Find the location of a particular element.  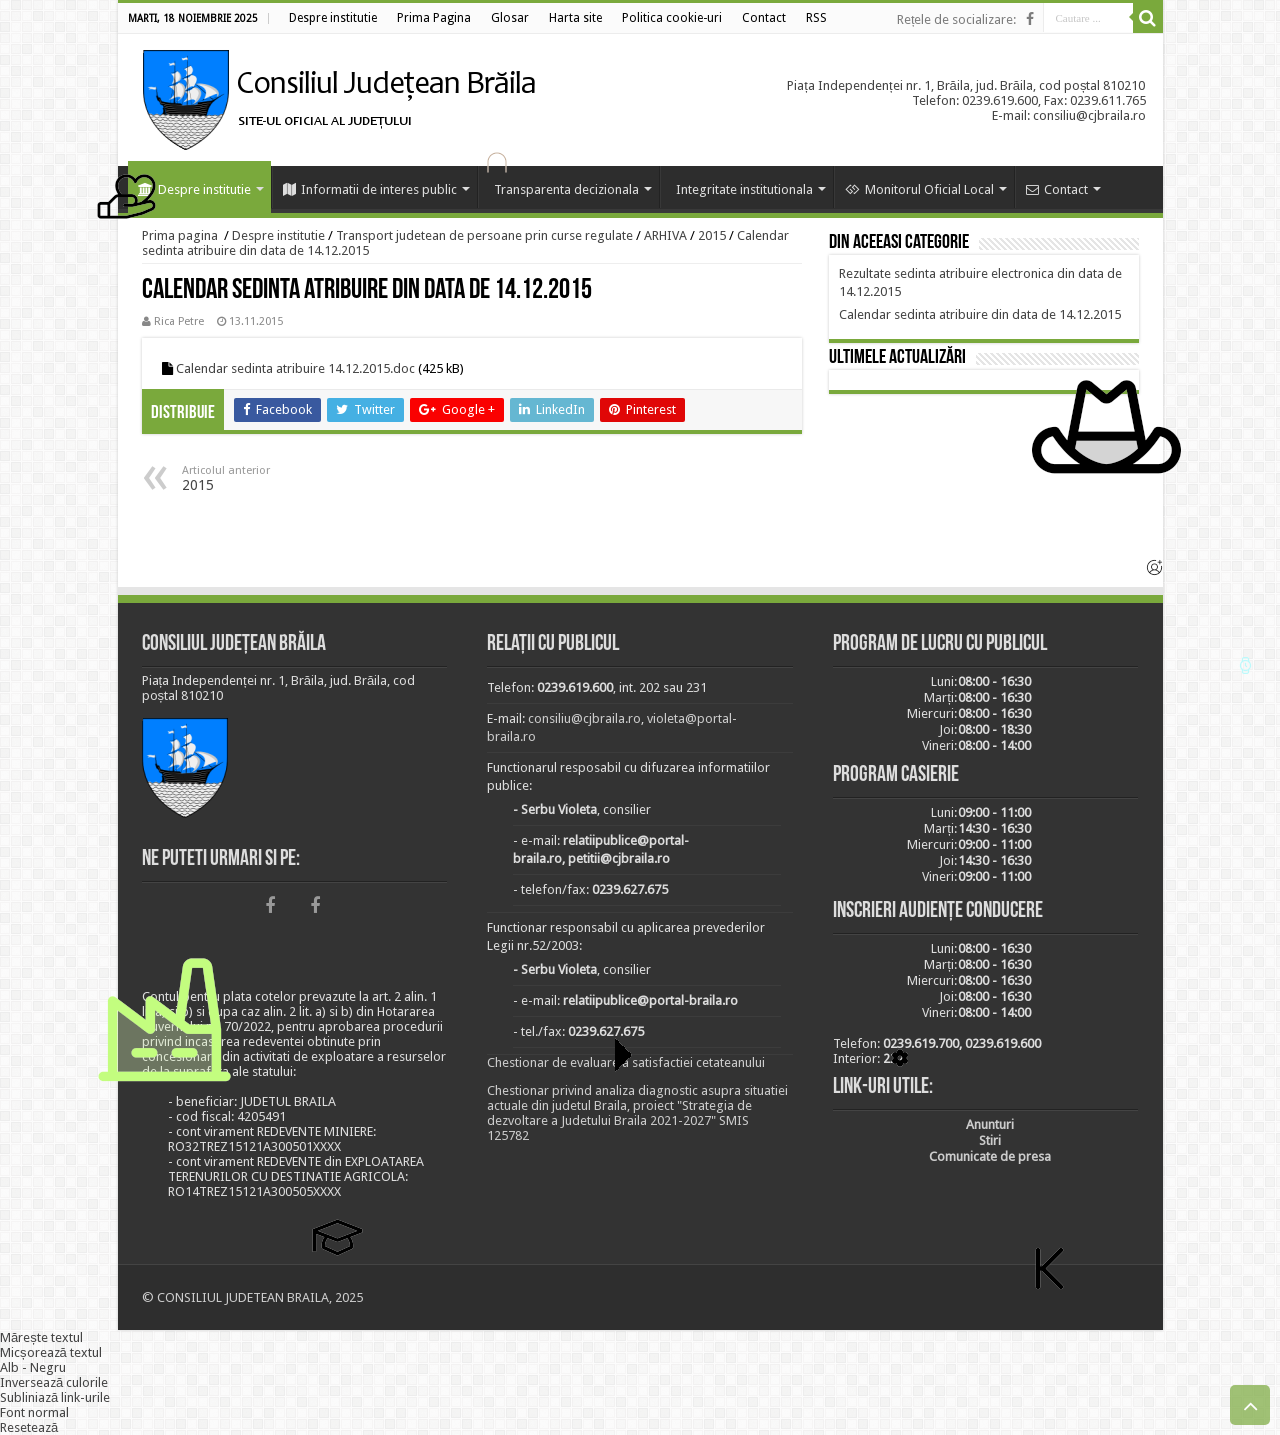

access manufacturing or production settings is located at coordinates (164, 1024).